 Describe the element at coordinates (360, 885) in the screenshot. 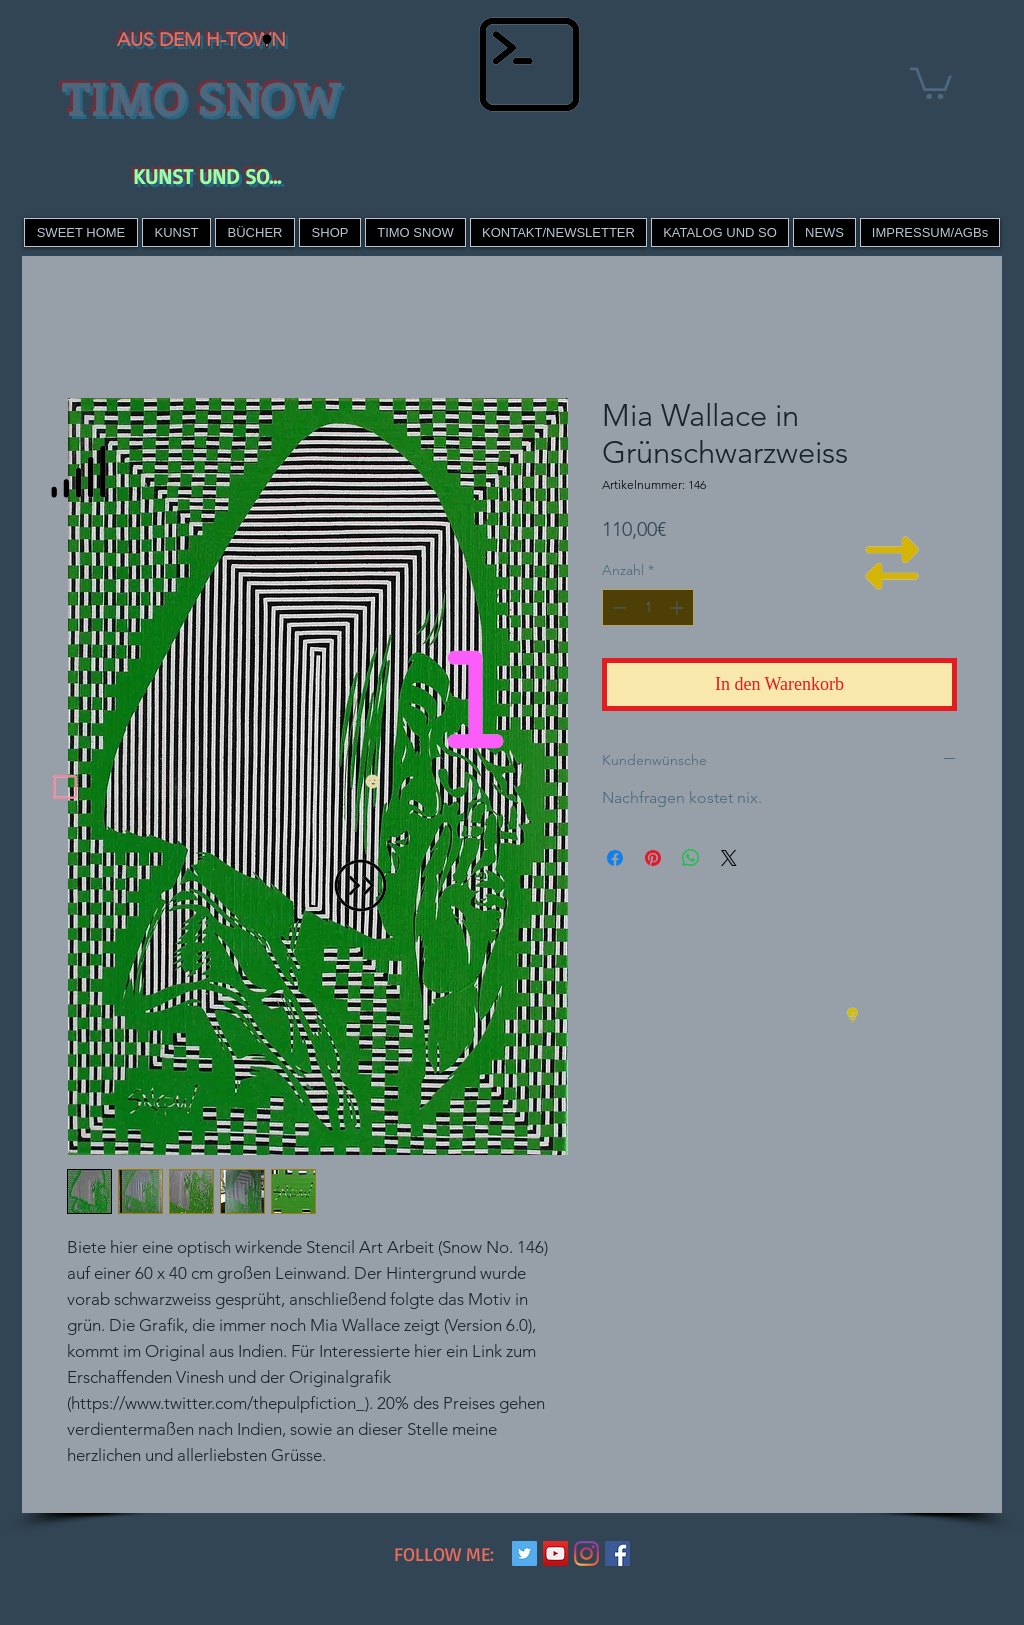

I see `skip forward or advance to next item` at that location.